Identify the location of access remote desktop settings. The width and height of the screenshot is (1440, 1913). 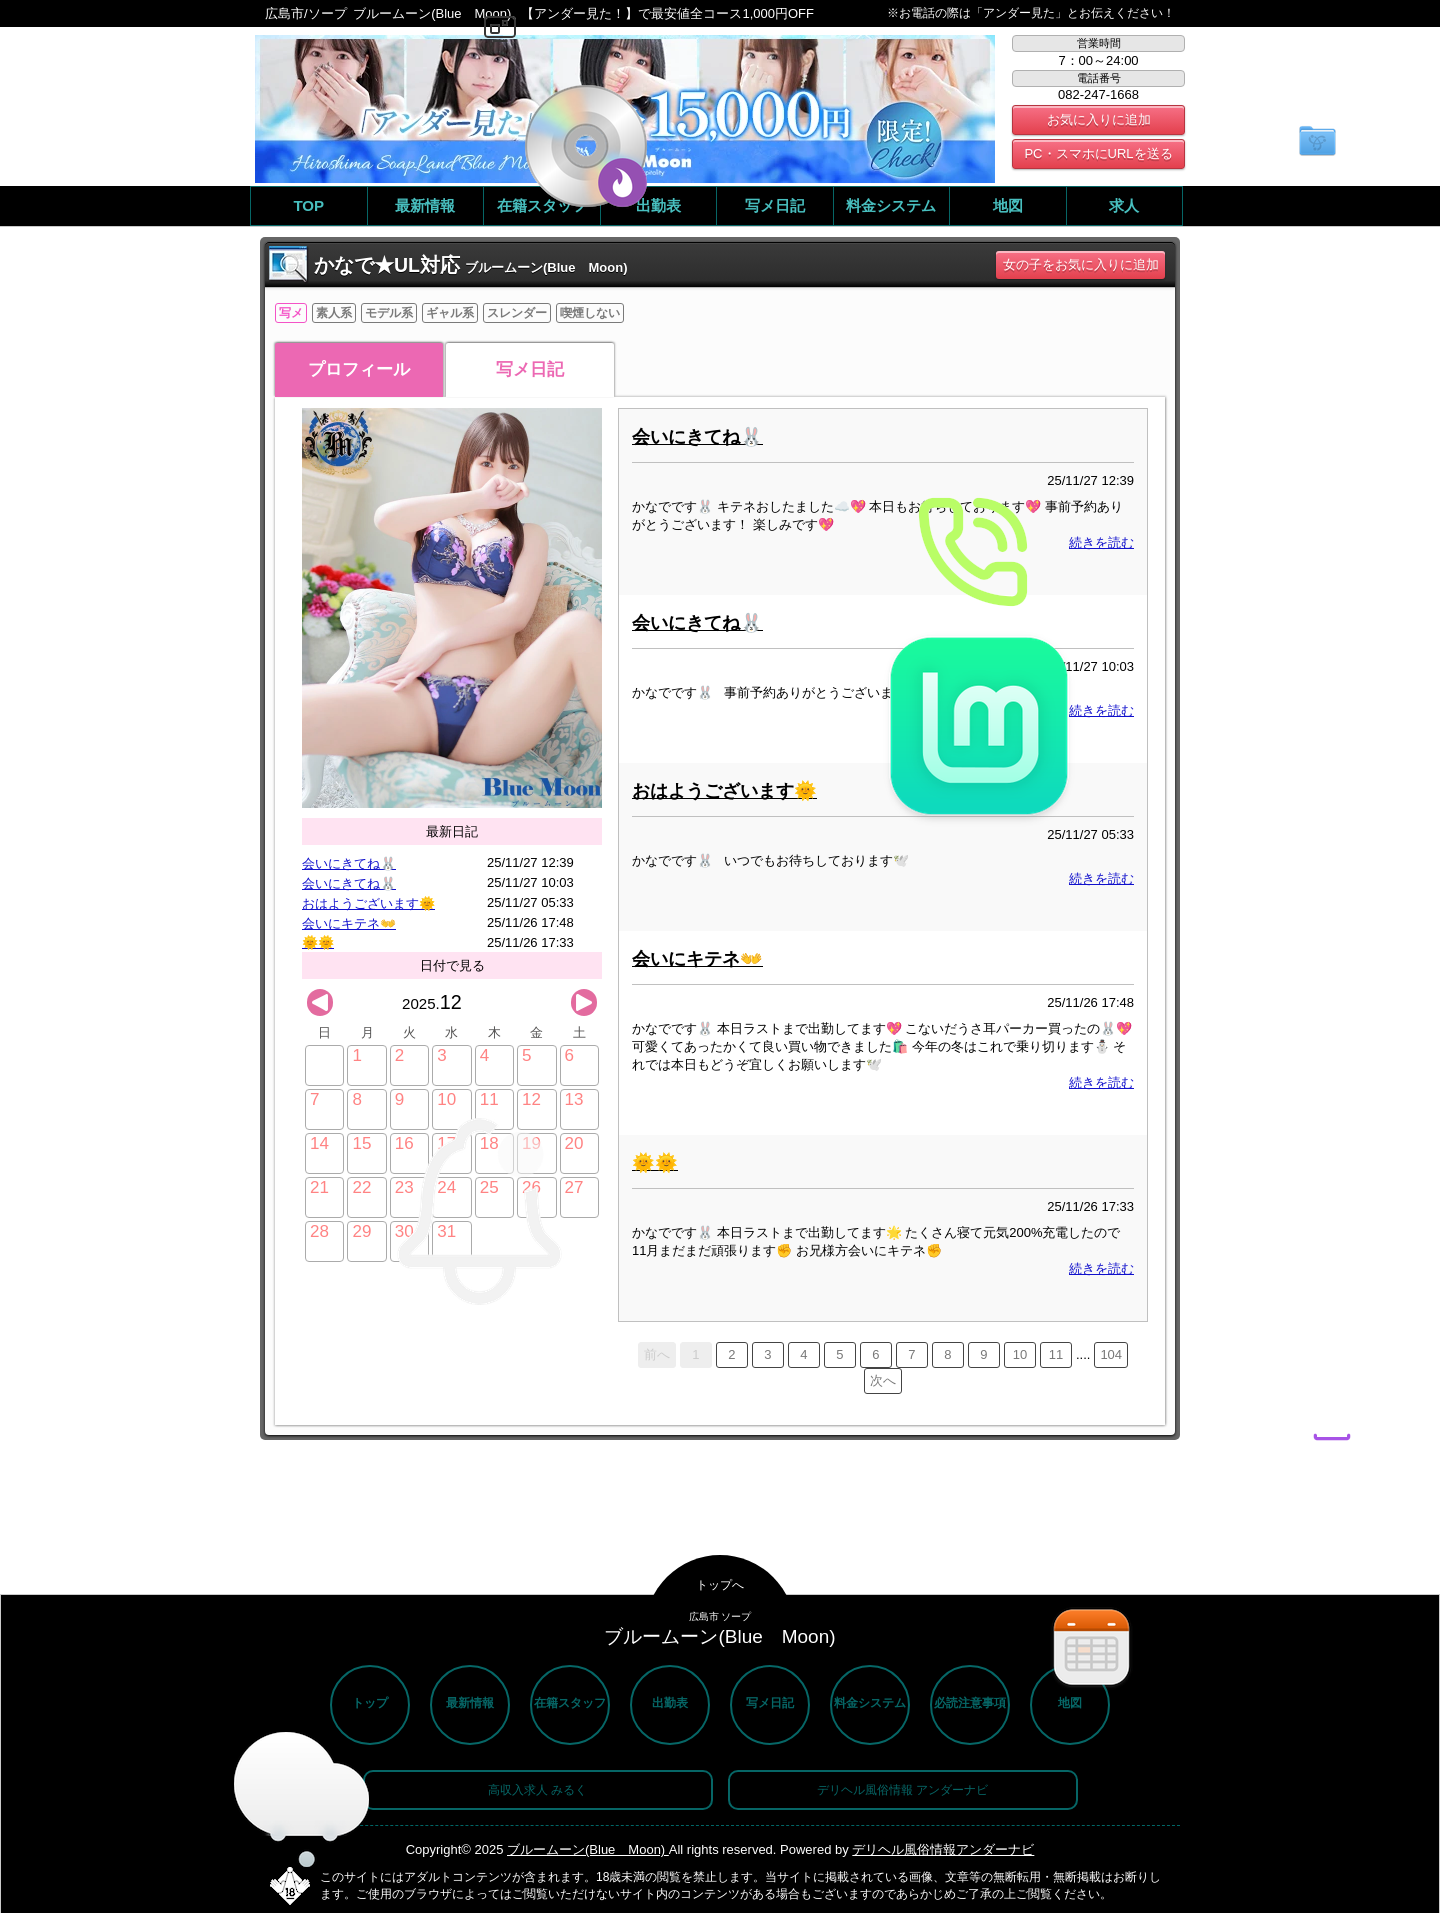
(500, 28).